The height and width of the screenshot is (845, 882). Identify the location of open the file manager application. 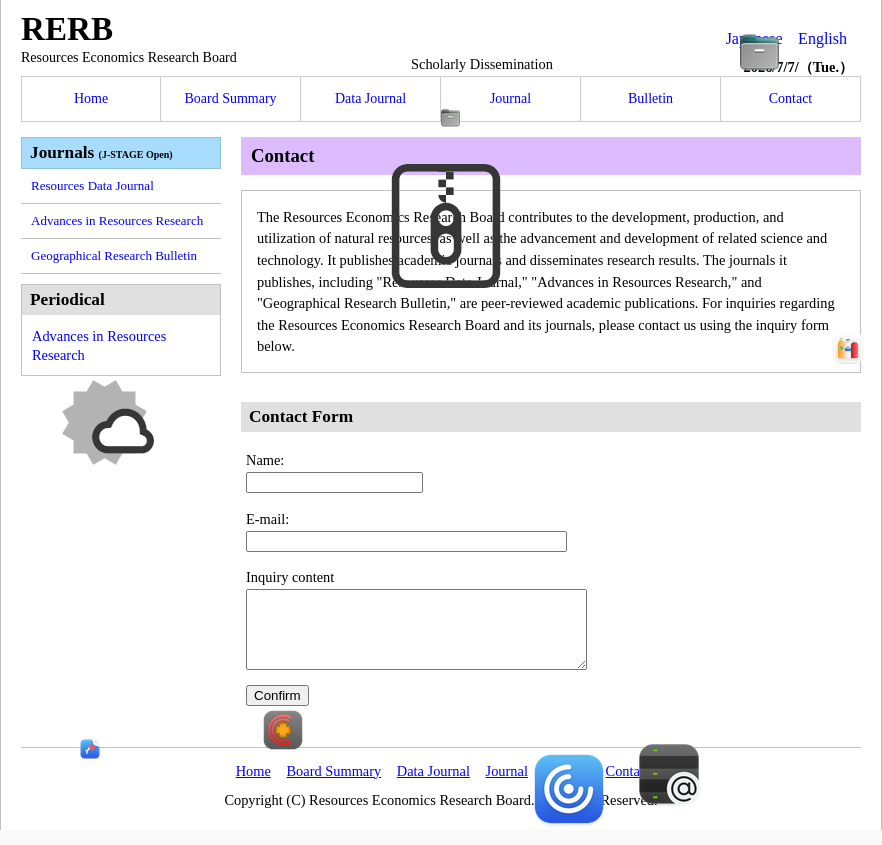
(759, 51).